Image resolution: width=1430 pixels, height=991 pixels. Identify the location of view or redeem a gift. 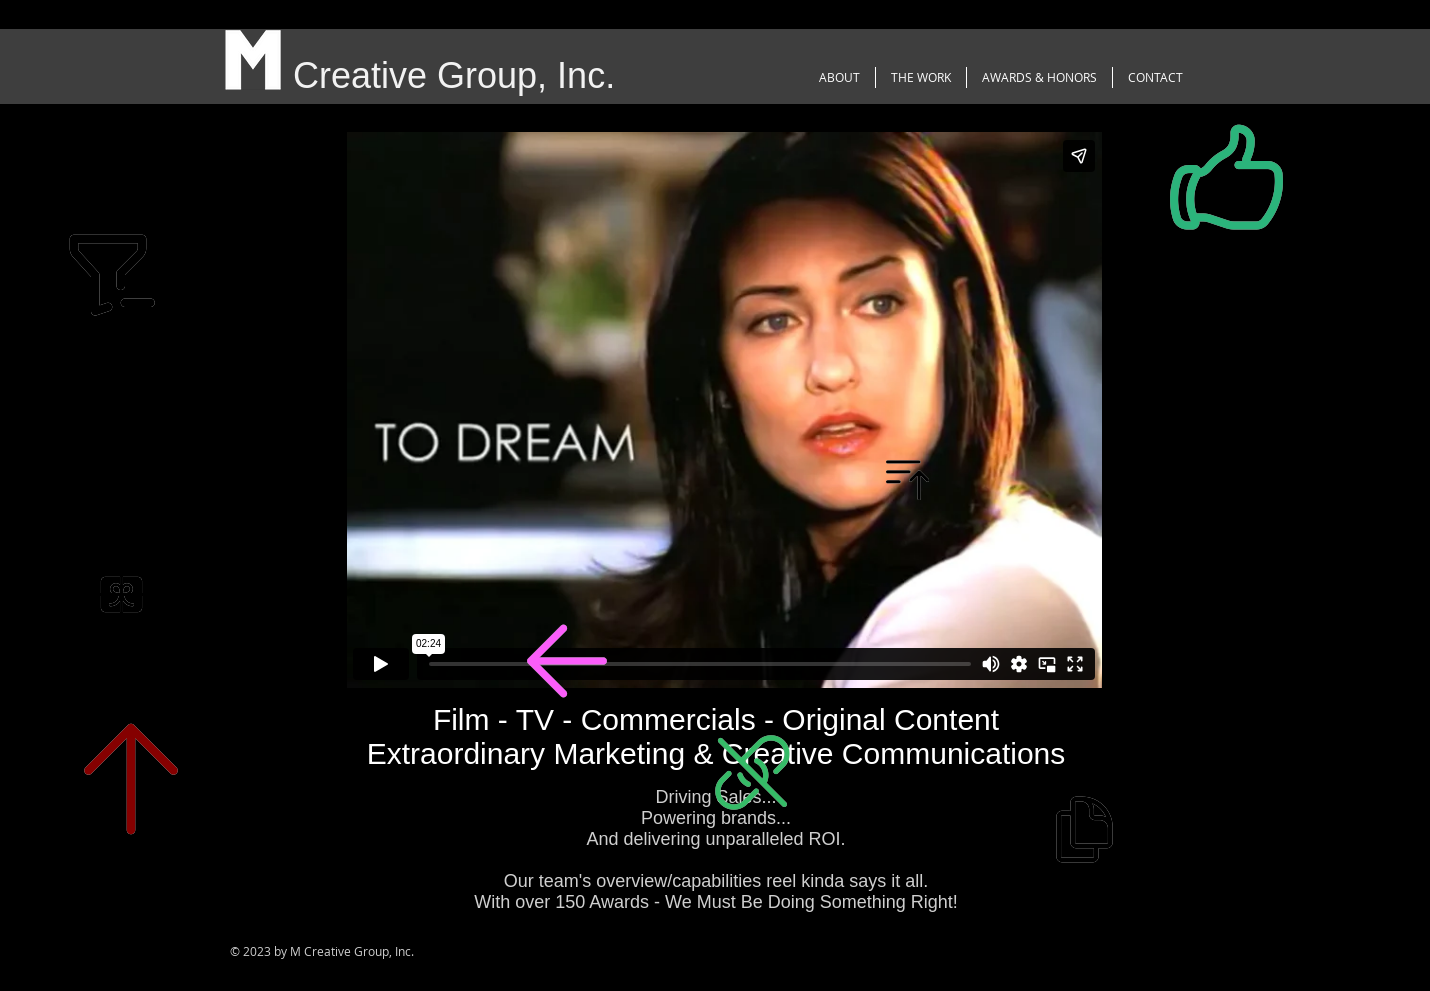
(121, 594).